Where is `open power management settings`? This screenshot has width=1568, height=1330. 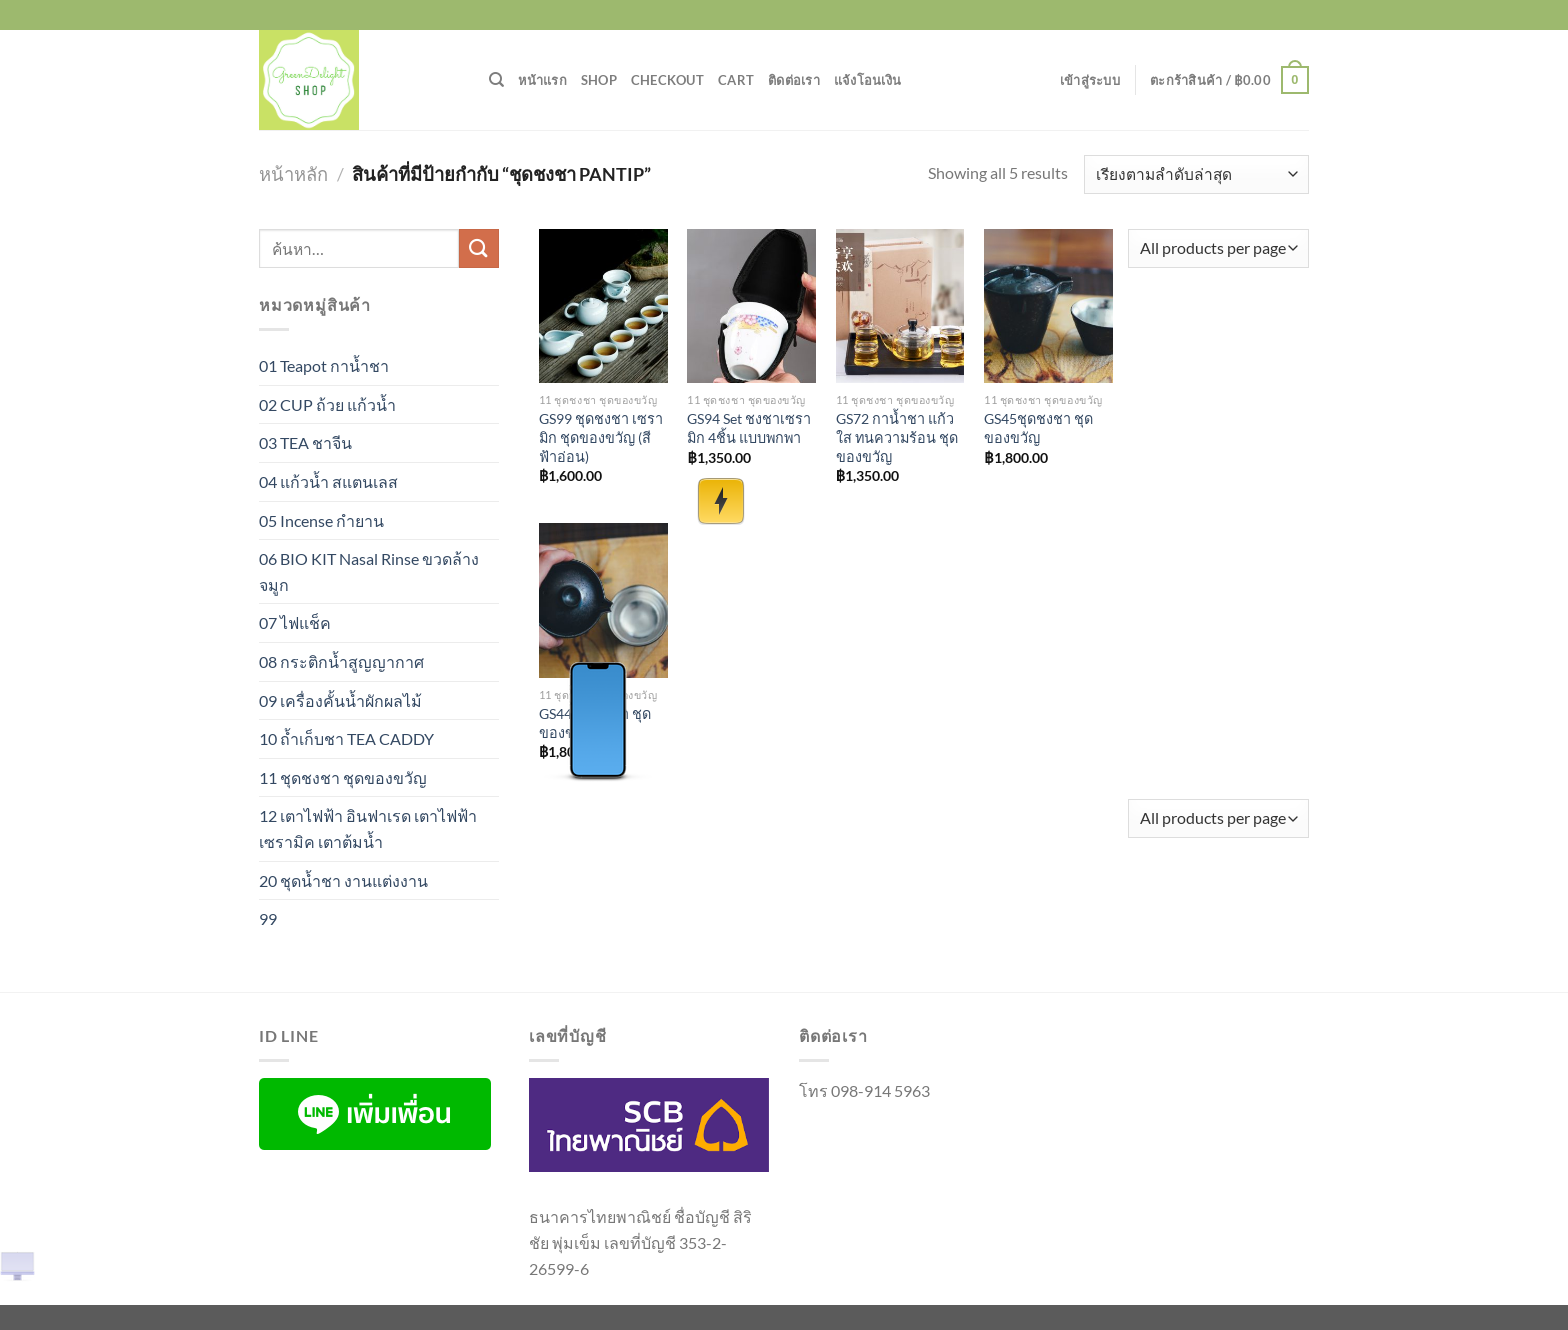
open power management settings is located at coordinates (721, 501).